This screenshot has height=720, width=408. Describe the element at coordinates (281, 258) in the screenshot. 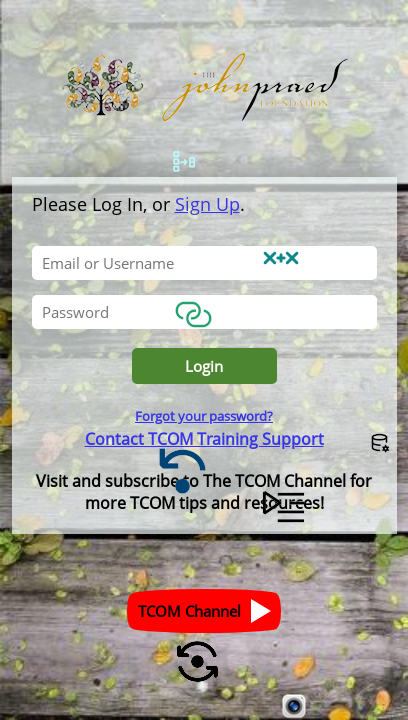

I see `mathematical expression or formula input` at that location.